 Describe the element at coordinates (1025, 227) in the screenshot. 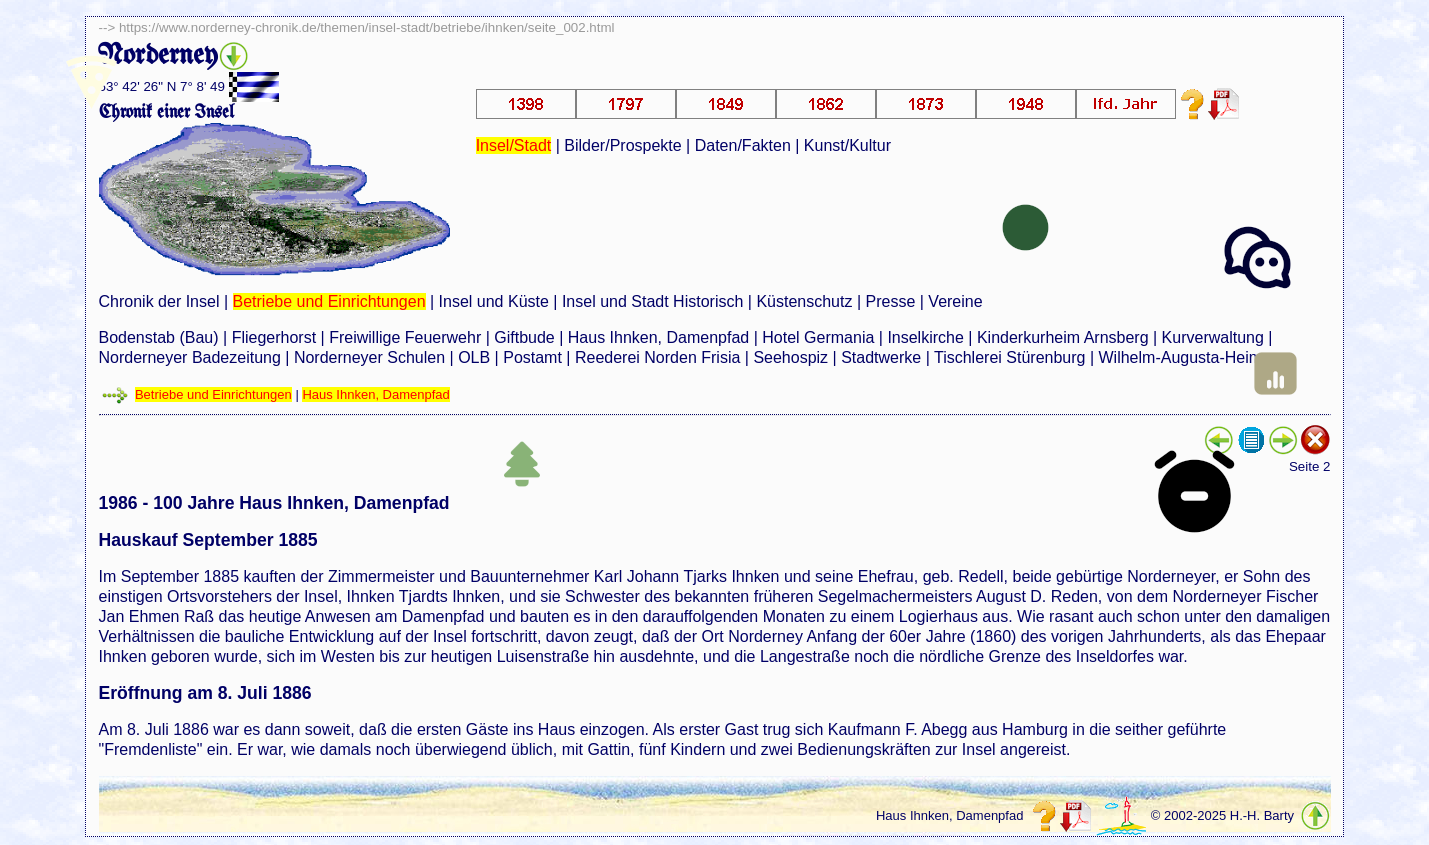

I see `indicates 100% completion` at that location.